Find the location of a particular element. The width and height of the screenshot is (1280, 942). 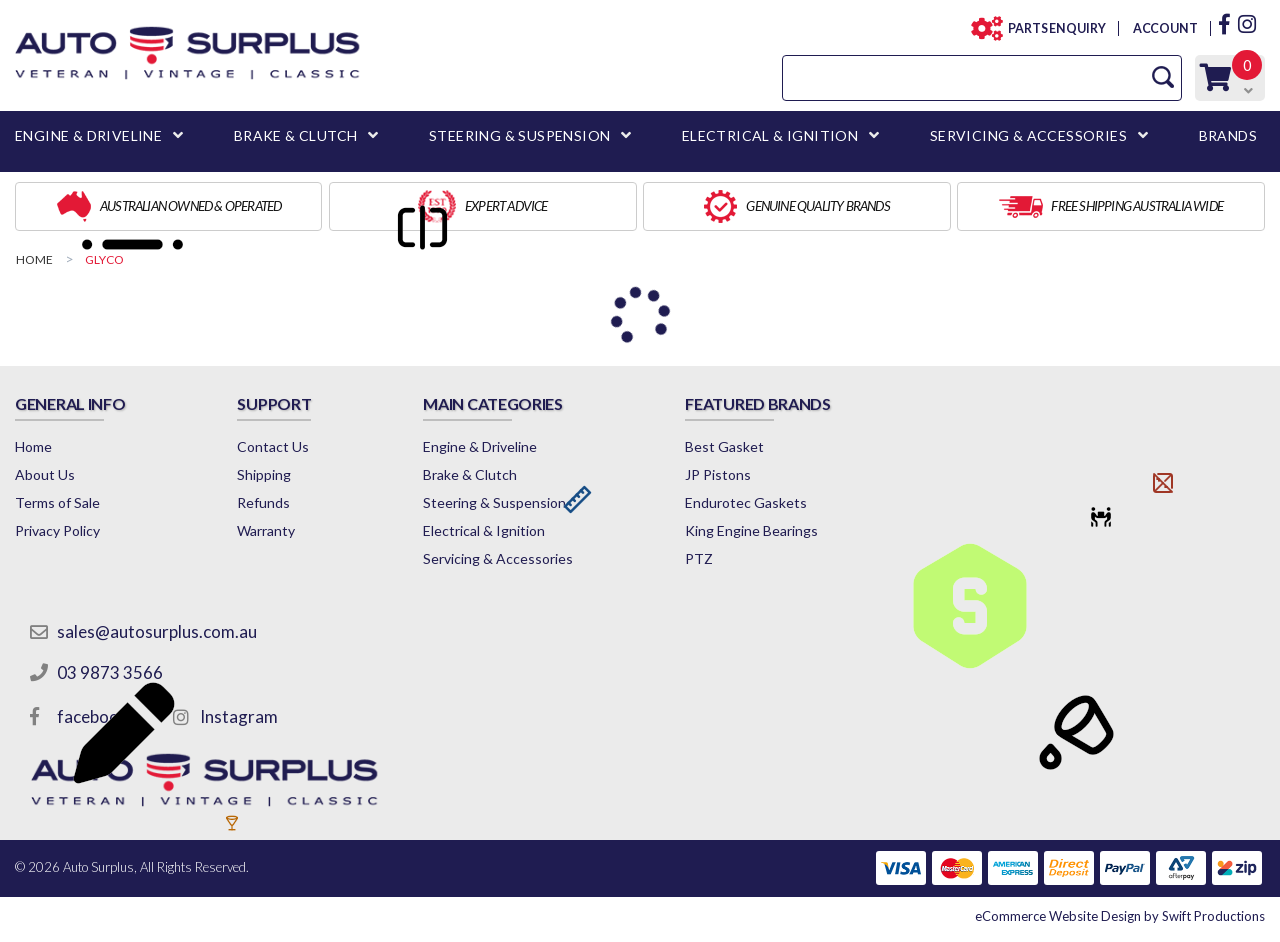

split view horizontally is located at coordinates (422, 227).